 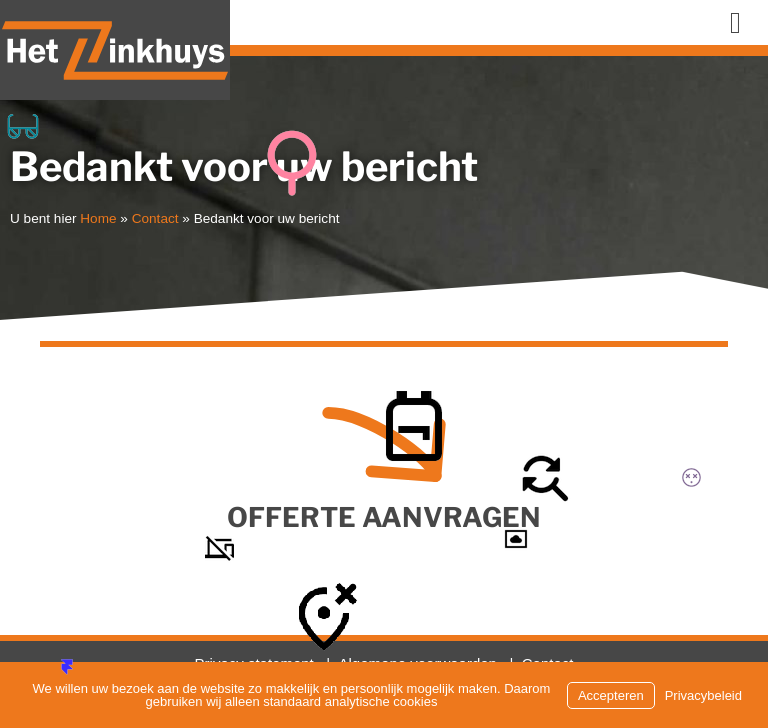 I want to click on access daydream or screen saver settings, so click(x=516, y=539).